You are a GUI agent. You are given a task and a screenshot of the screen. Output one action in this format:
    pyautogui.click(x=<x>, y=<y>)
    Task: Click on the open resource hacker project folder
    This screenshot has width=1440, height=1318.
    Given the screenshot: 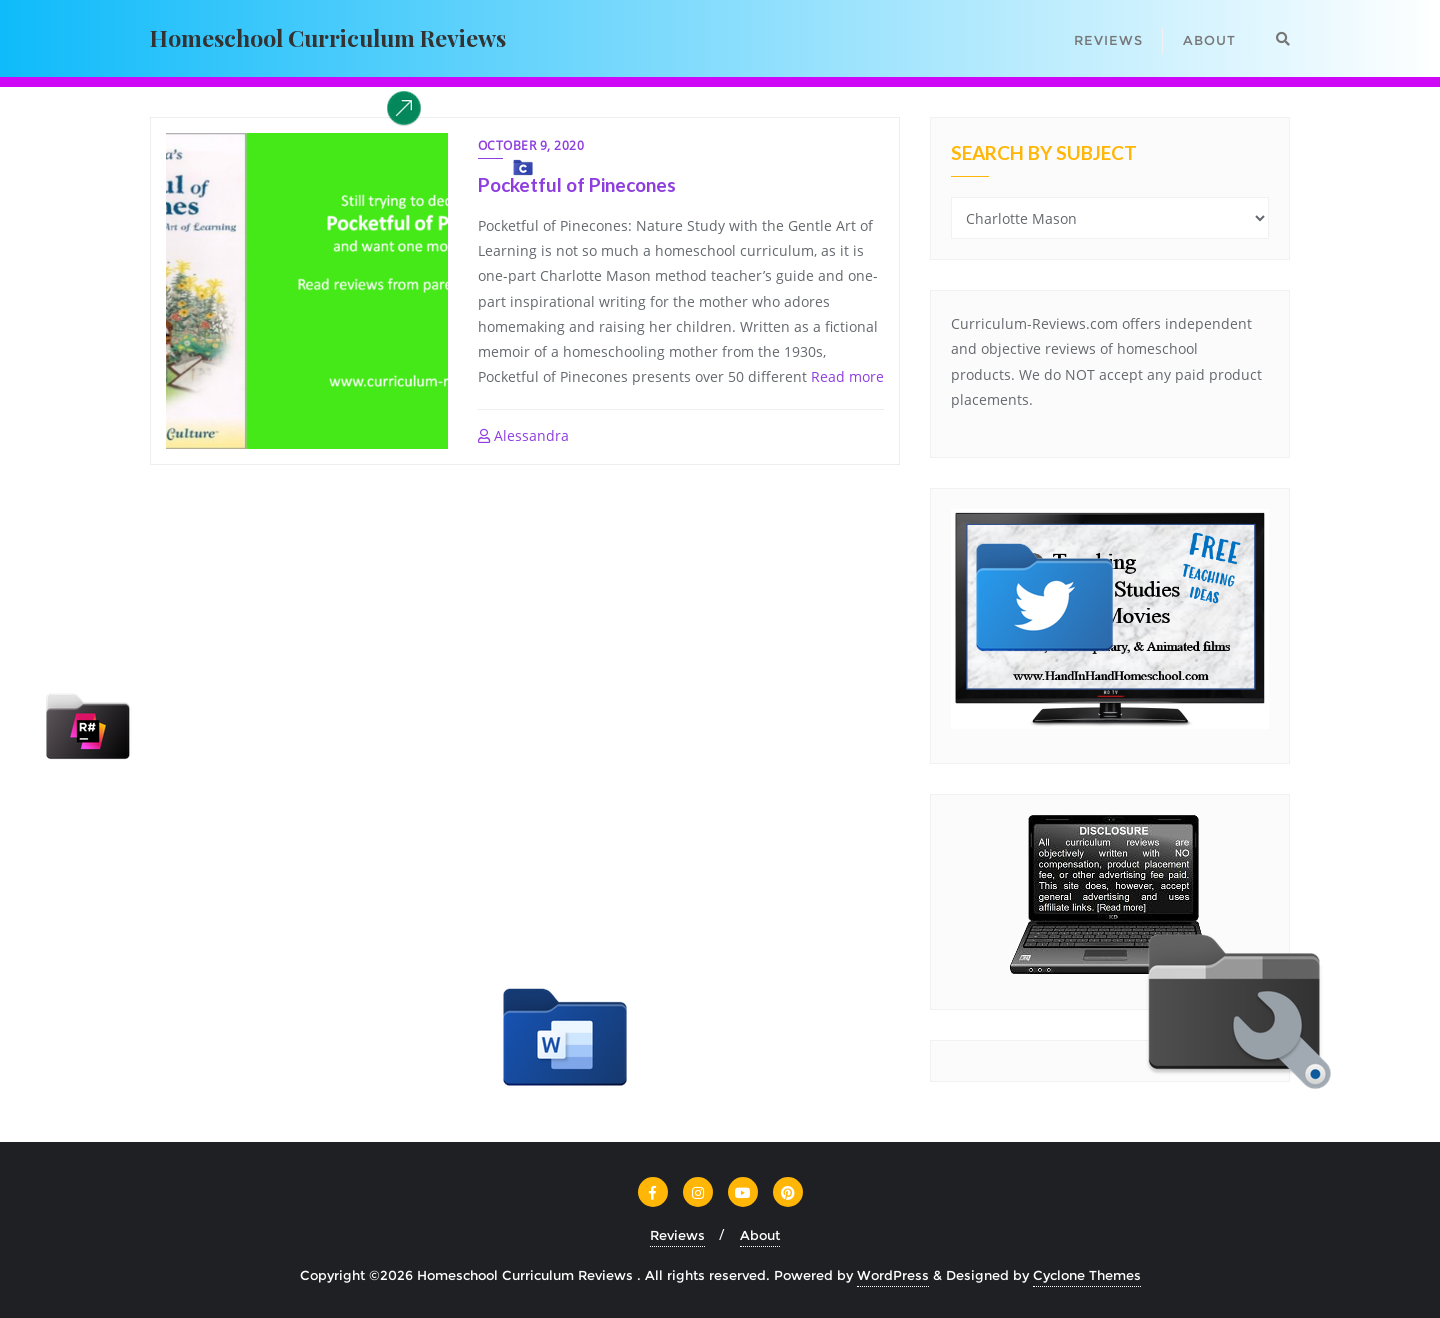 What is the action you would take?
    pyautogui.click(x=1233, y=1006)
    